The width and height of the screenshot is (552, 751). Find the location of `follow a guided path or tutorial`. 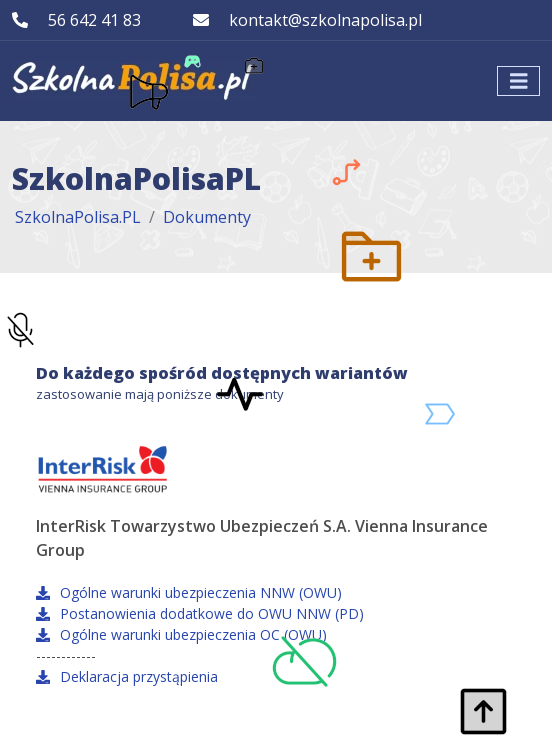

follow a guided path or tutorial is located at coordinates (346, 171).